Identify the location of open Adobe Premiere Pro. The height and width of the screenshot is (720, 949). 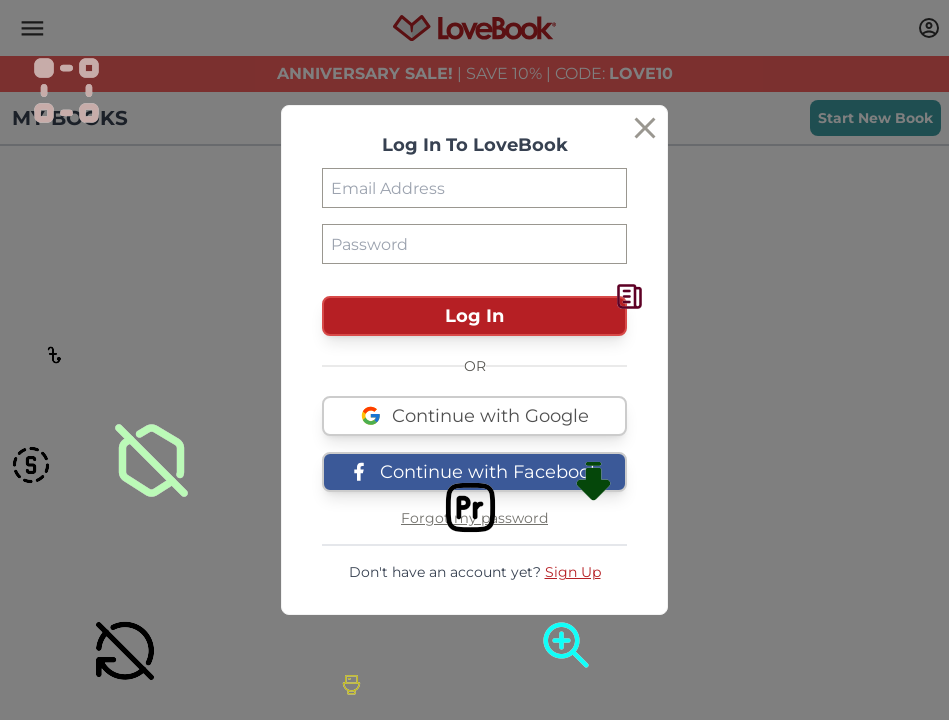
(470, 507).